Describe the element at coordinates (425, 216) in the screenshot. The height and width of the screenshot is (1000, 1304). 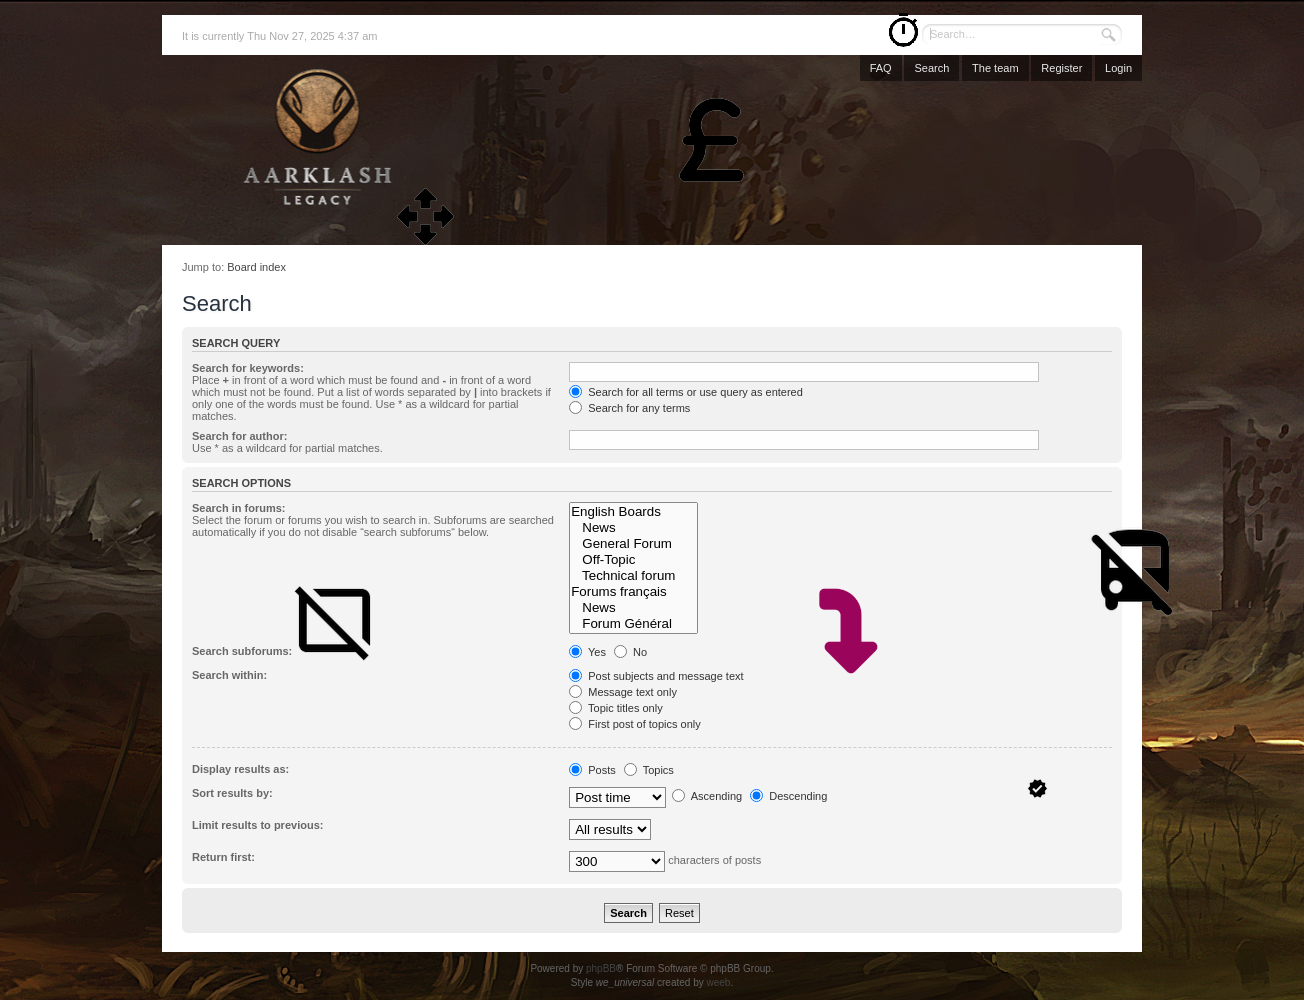
I see `move or reposition an element` at that location.